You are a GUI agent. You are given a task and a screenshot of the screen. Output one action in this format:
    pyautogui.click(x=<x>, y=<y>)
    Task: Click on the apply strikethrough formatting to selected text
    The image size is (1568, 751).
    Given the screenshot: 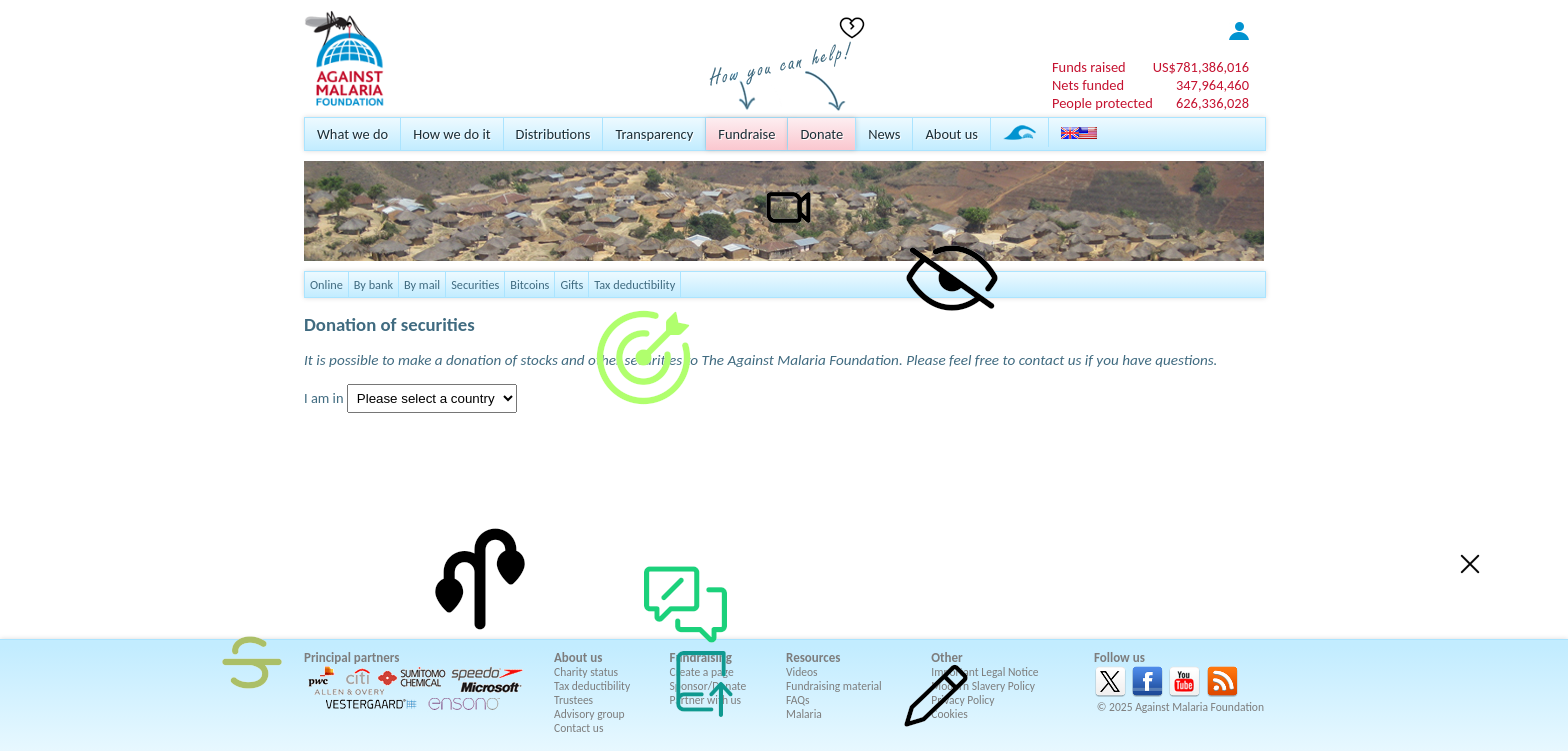 What is the action you would take?
    pyautogui.click(x=252, y=663)
    